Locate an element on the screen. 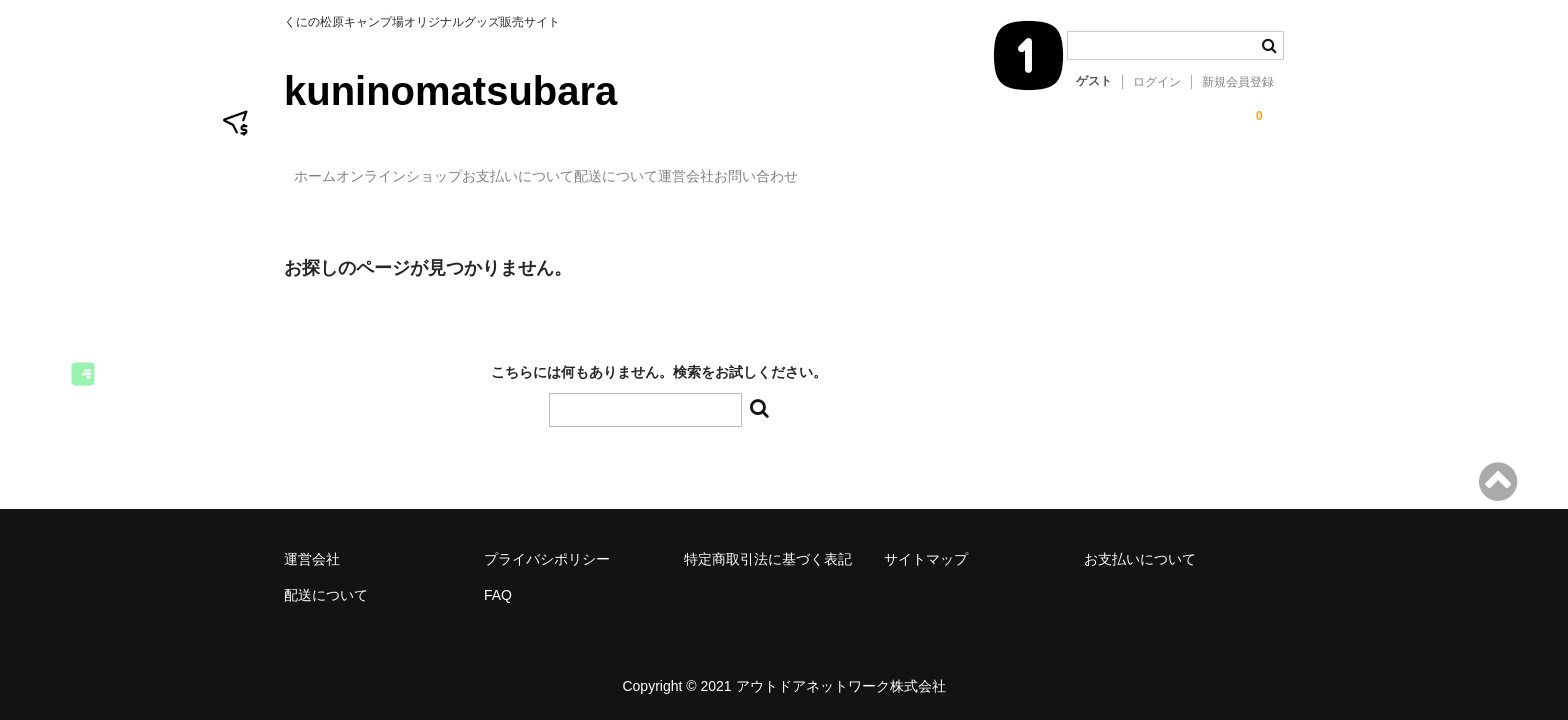 The image size is (1568, 720). view location-based pricing or costs is located at coordinates (235, 122).